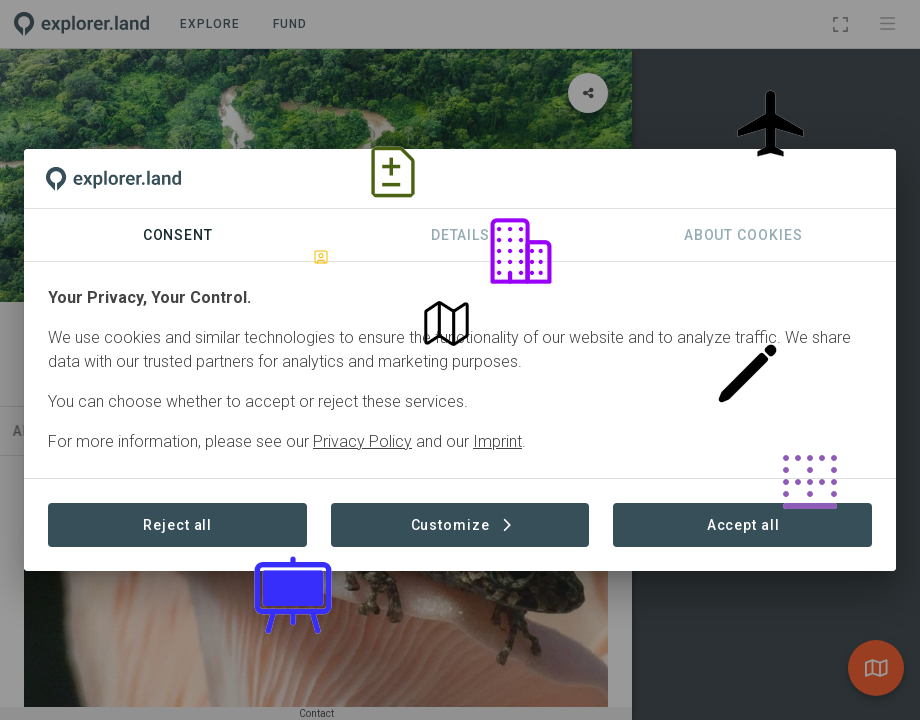 The image size is (920, 720). Describe the element at coordinates (747, 373) in the screenshot. I see `edit content or text` at that location.